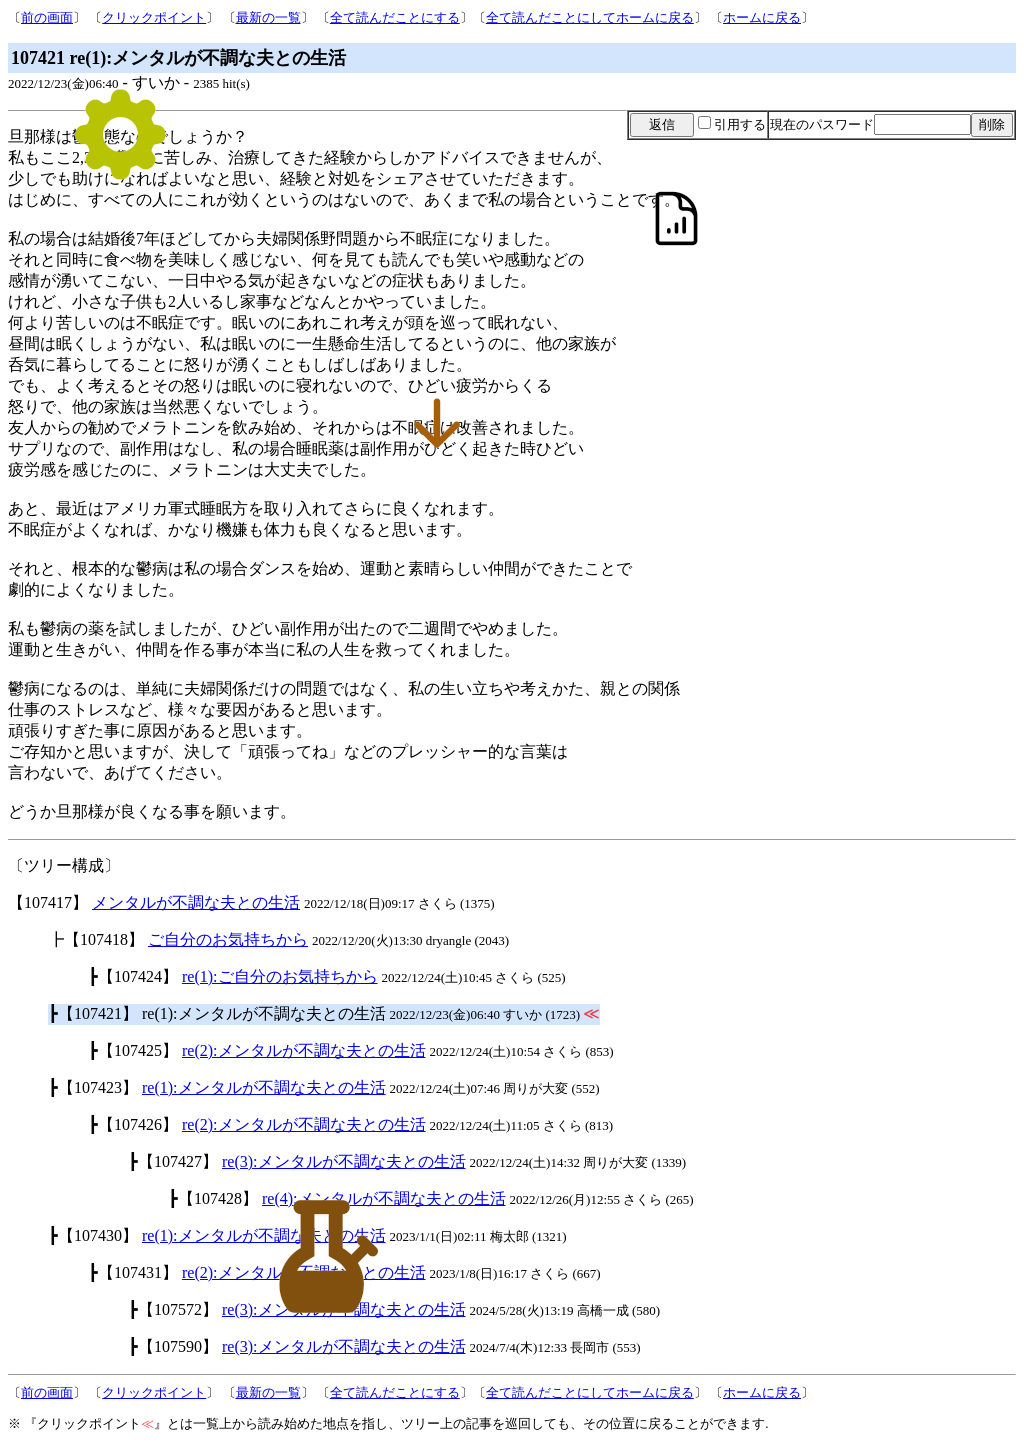 The image size is (1024, 1446). I want to click on view document analytics or statistics, so click(676, 218).